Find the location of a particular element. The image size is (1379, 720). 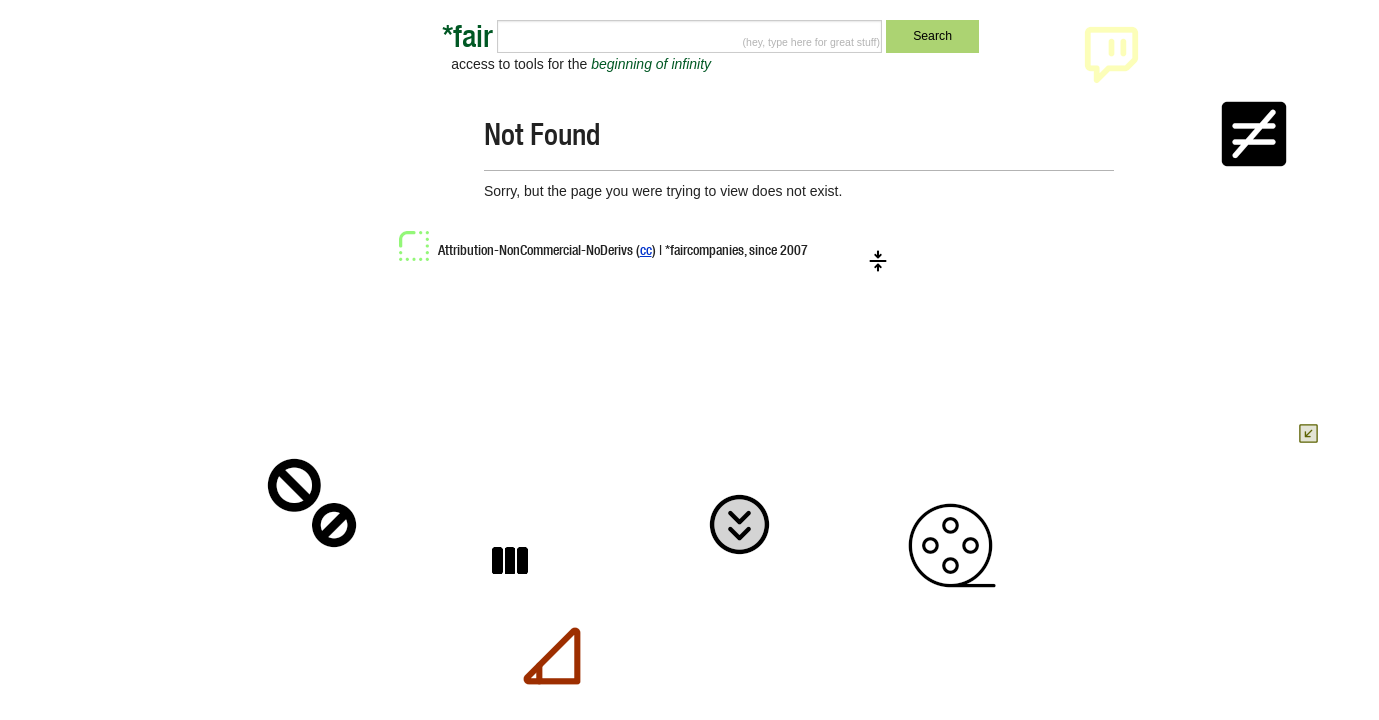

adjust corner radius settings is located at coordinates (414, 246).